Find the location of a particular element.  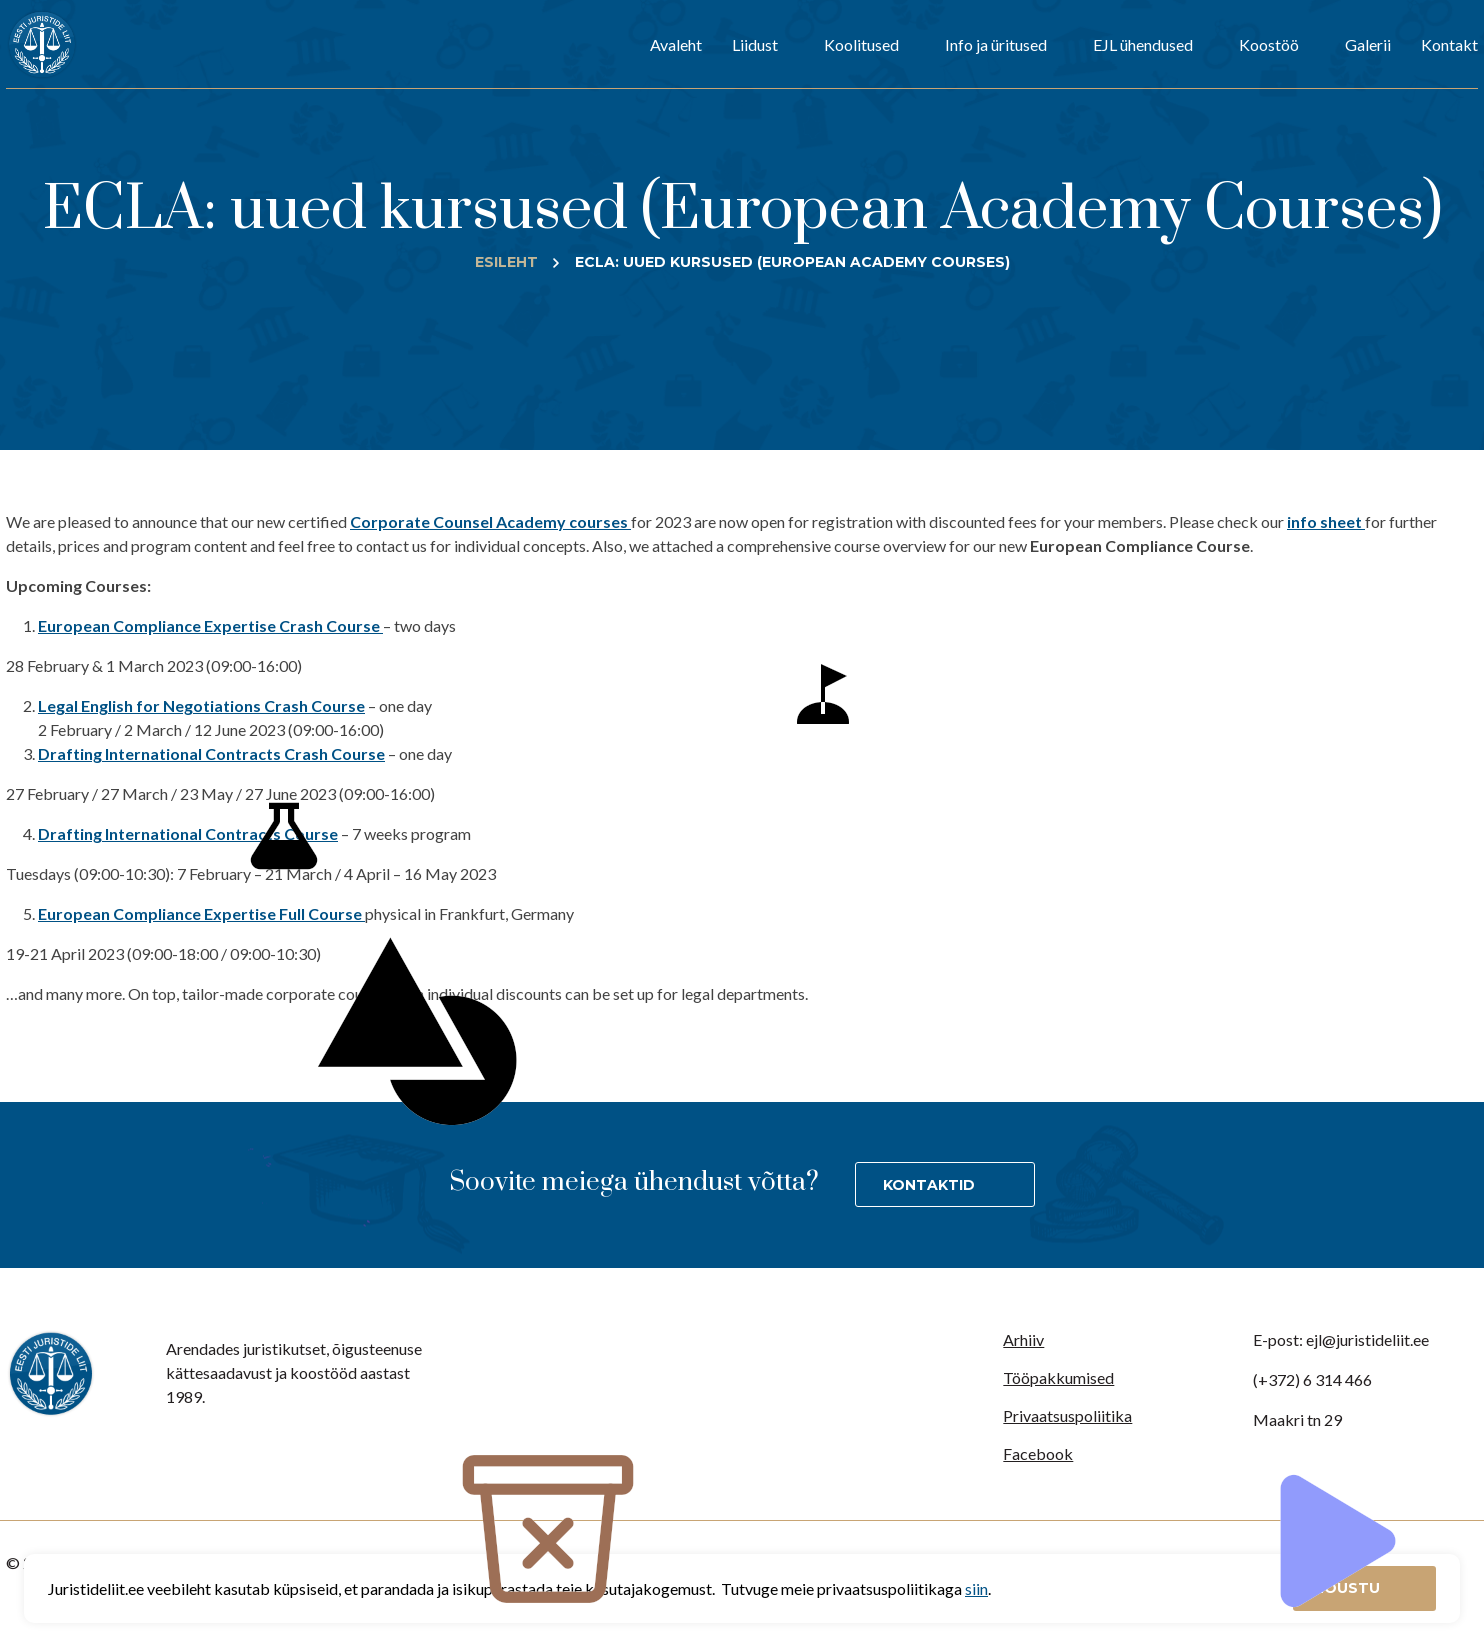

view golf course or club information is located at coordinates (823, 694).